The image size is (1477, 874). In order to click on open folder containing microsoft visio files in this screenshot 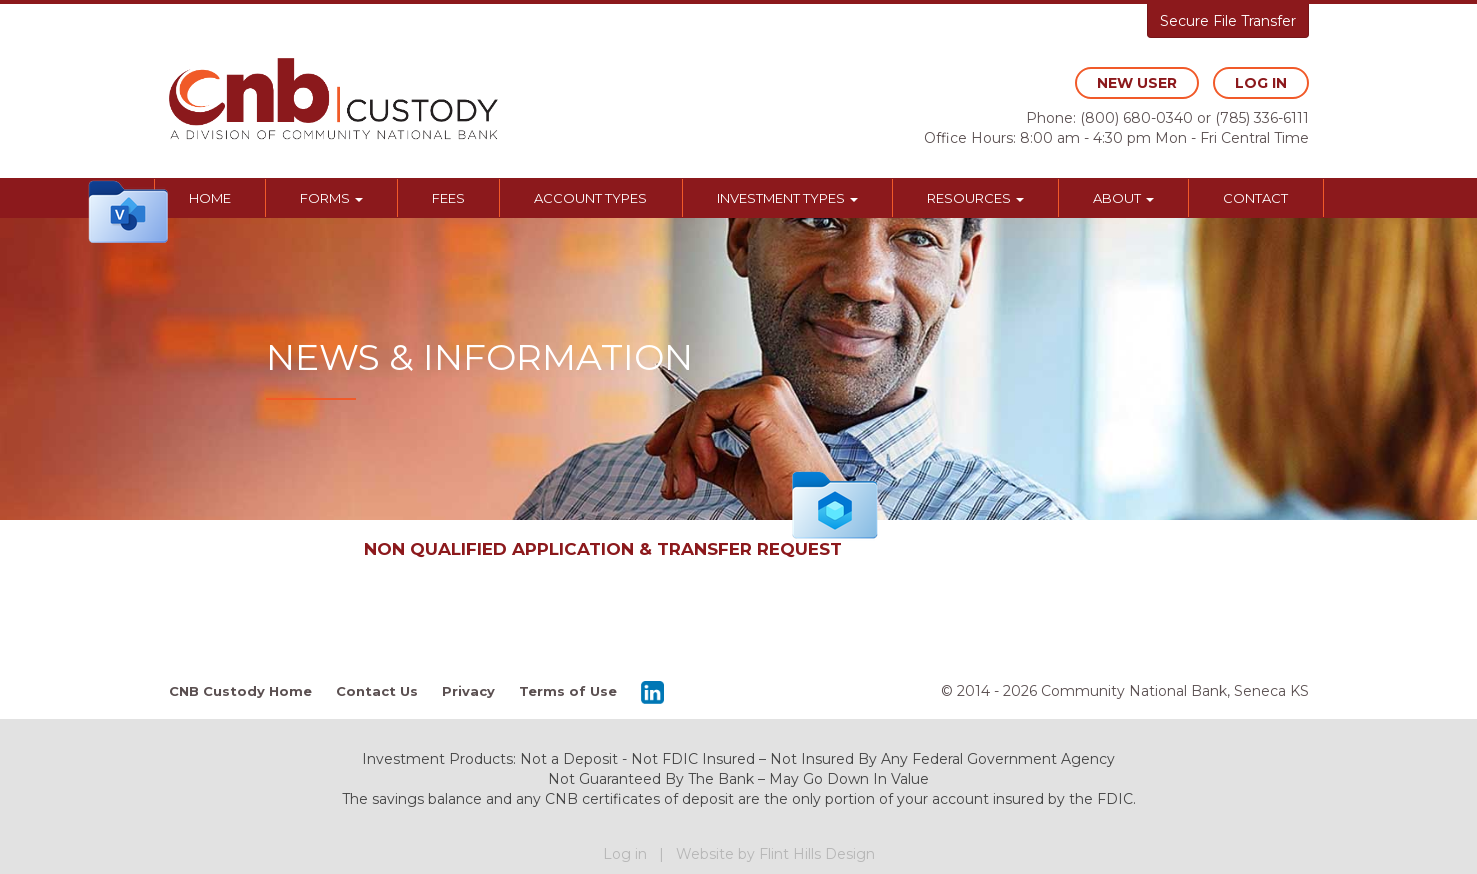, I will do `click(128, 214)`.